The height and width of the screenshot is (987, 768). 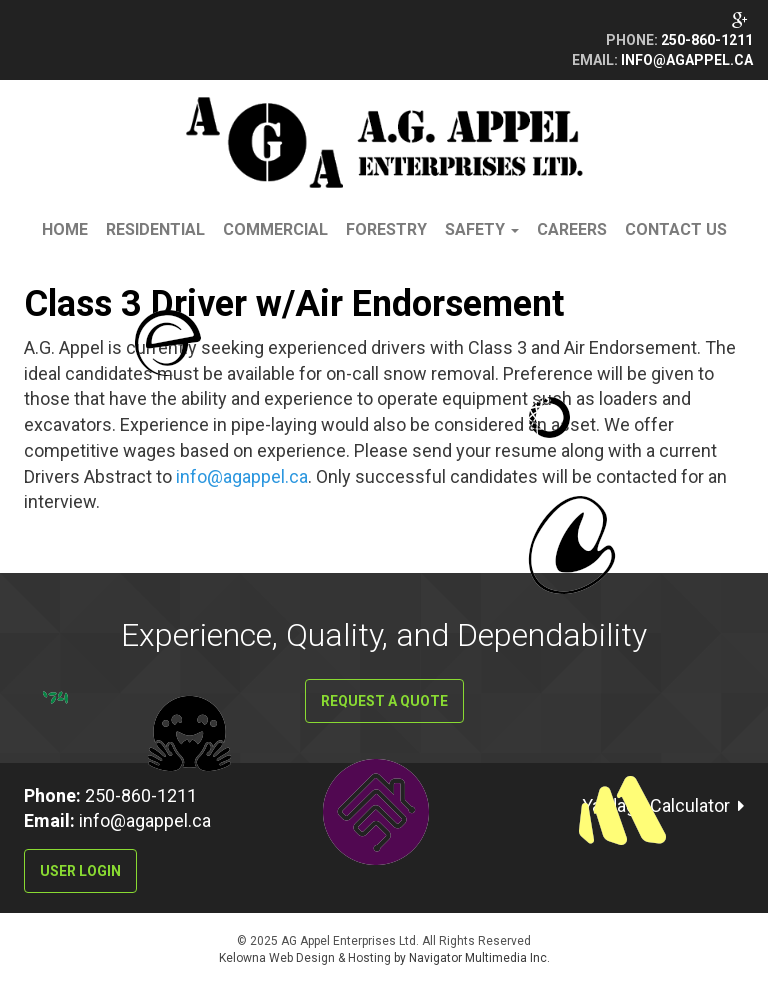 What do you see at coordinates (549, 417) in the screenshot?
I see `open anaconda navigator` at bounding box center [549, 417].